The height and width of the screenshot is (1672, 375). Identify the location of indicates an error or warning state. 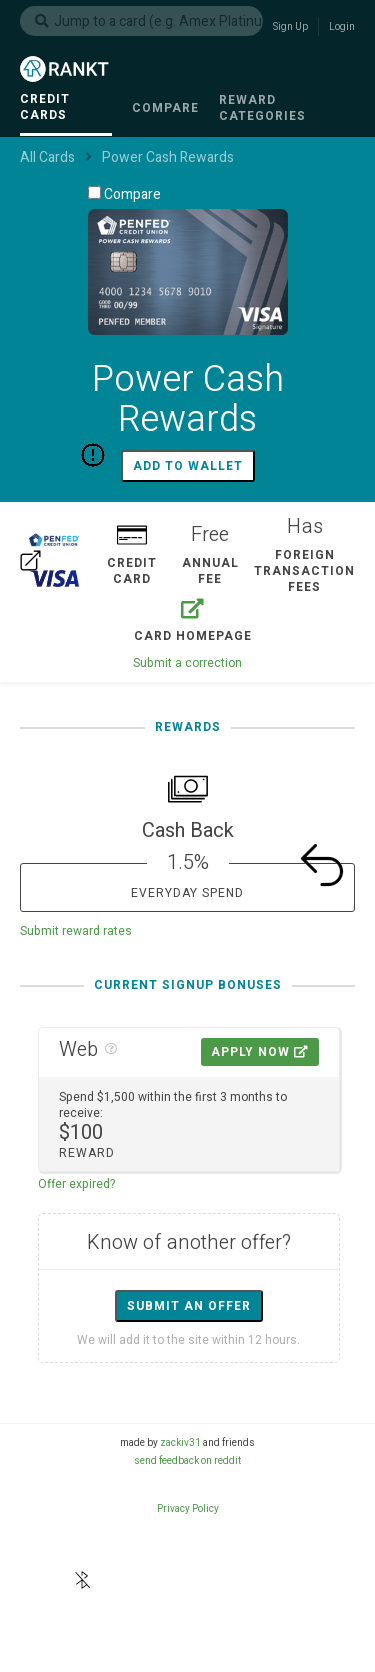
(93, 455).